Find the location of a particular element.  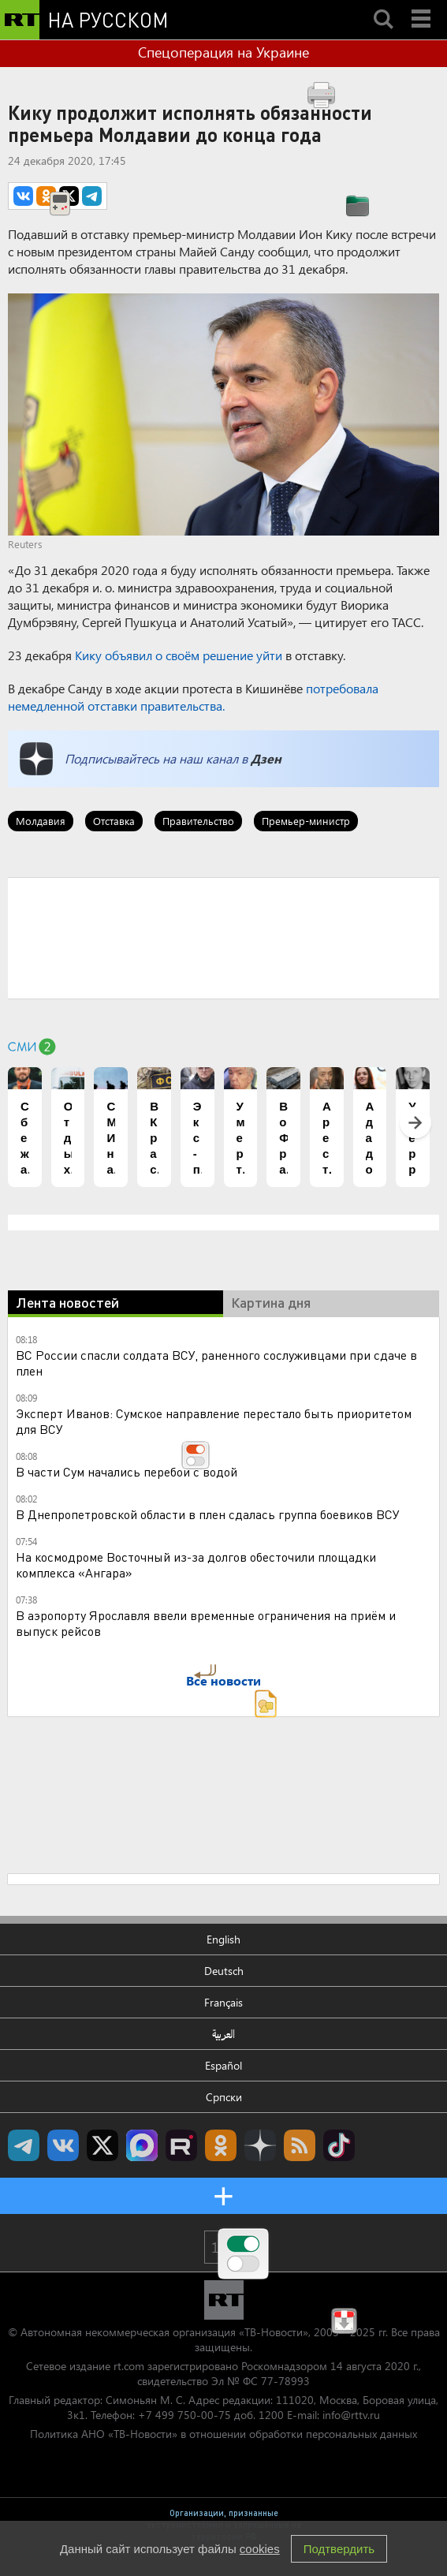

reply to all recipients in an email thread is located at coordinates (204, 1670).